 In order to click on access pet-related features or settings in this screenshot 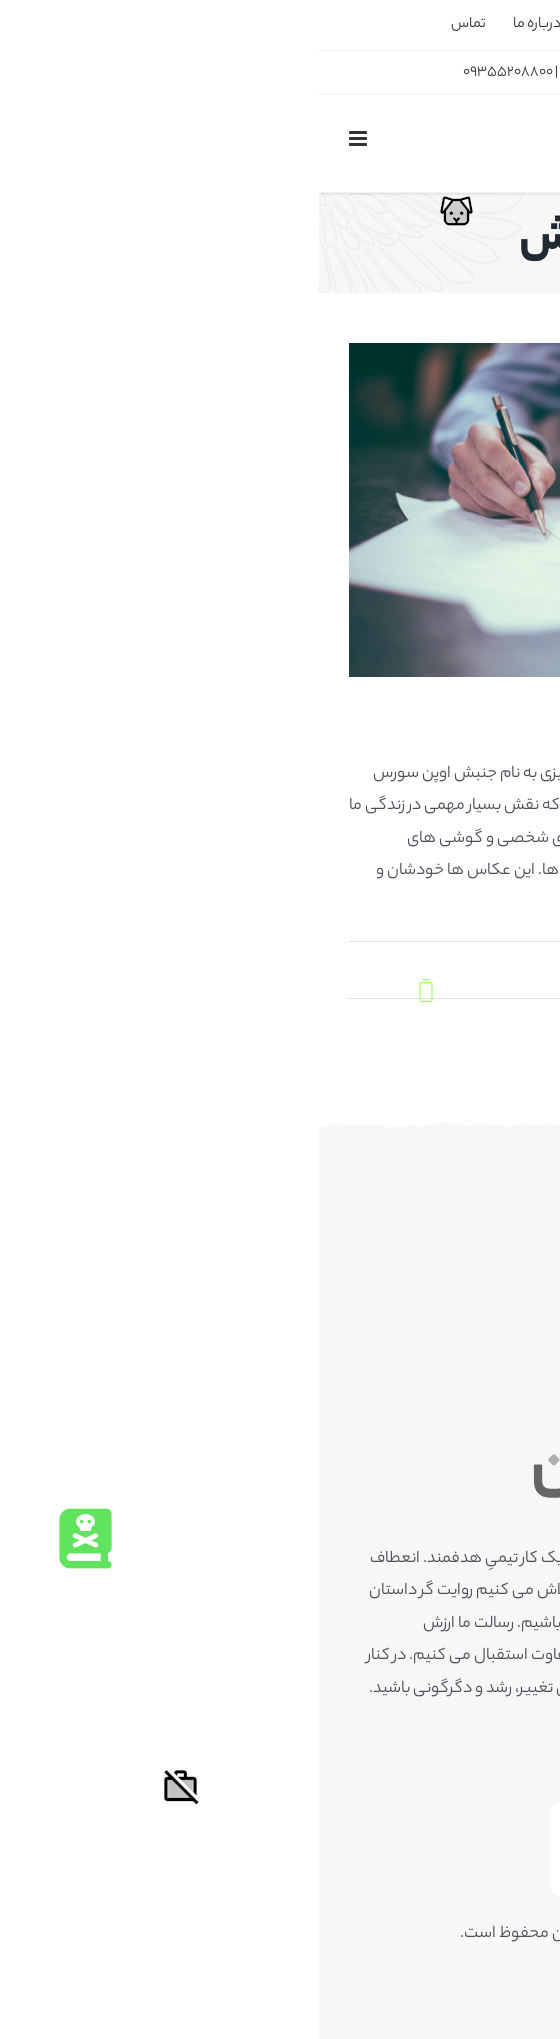, I will do `click(456, 211)`.